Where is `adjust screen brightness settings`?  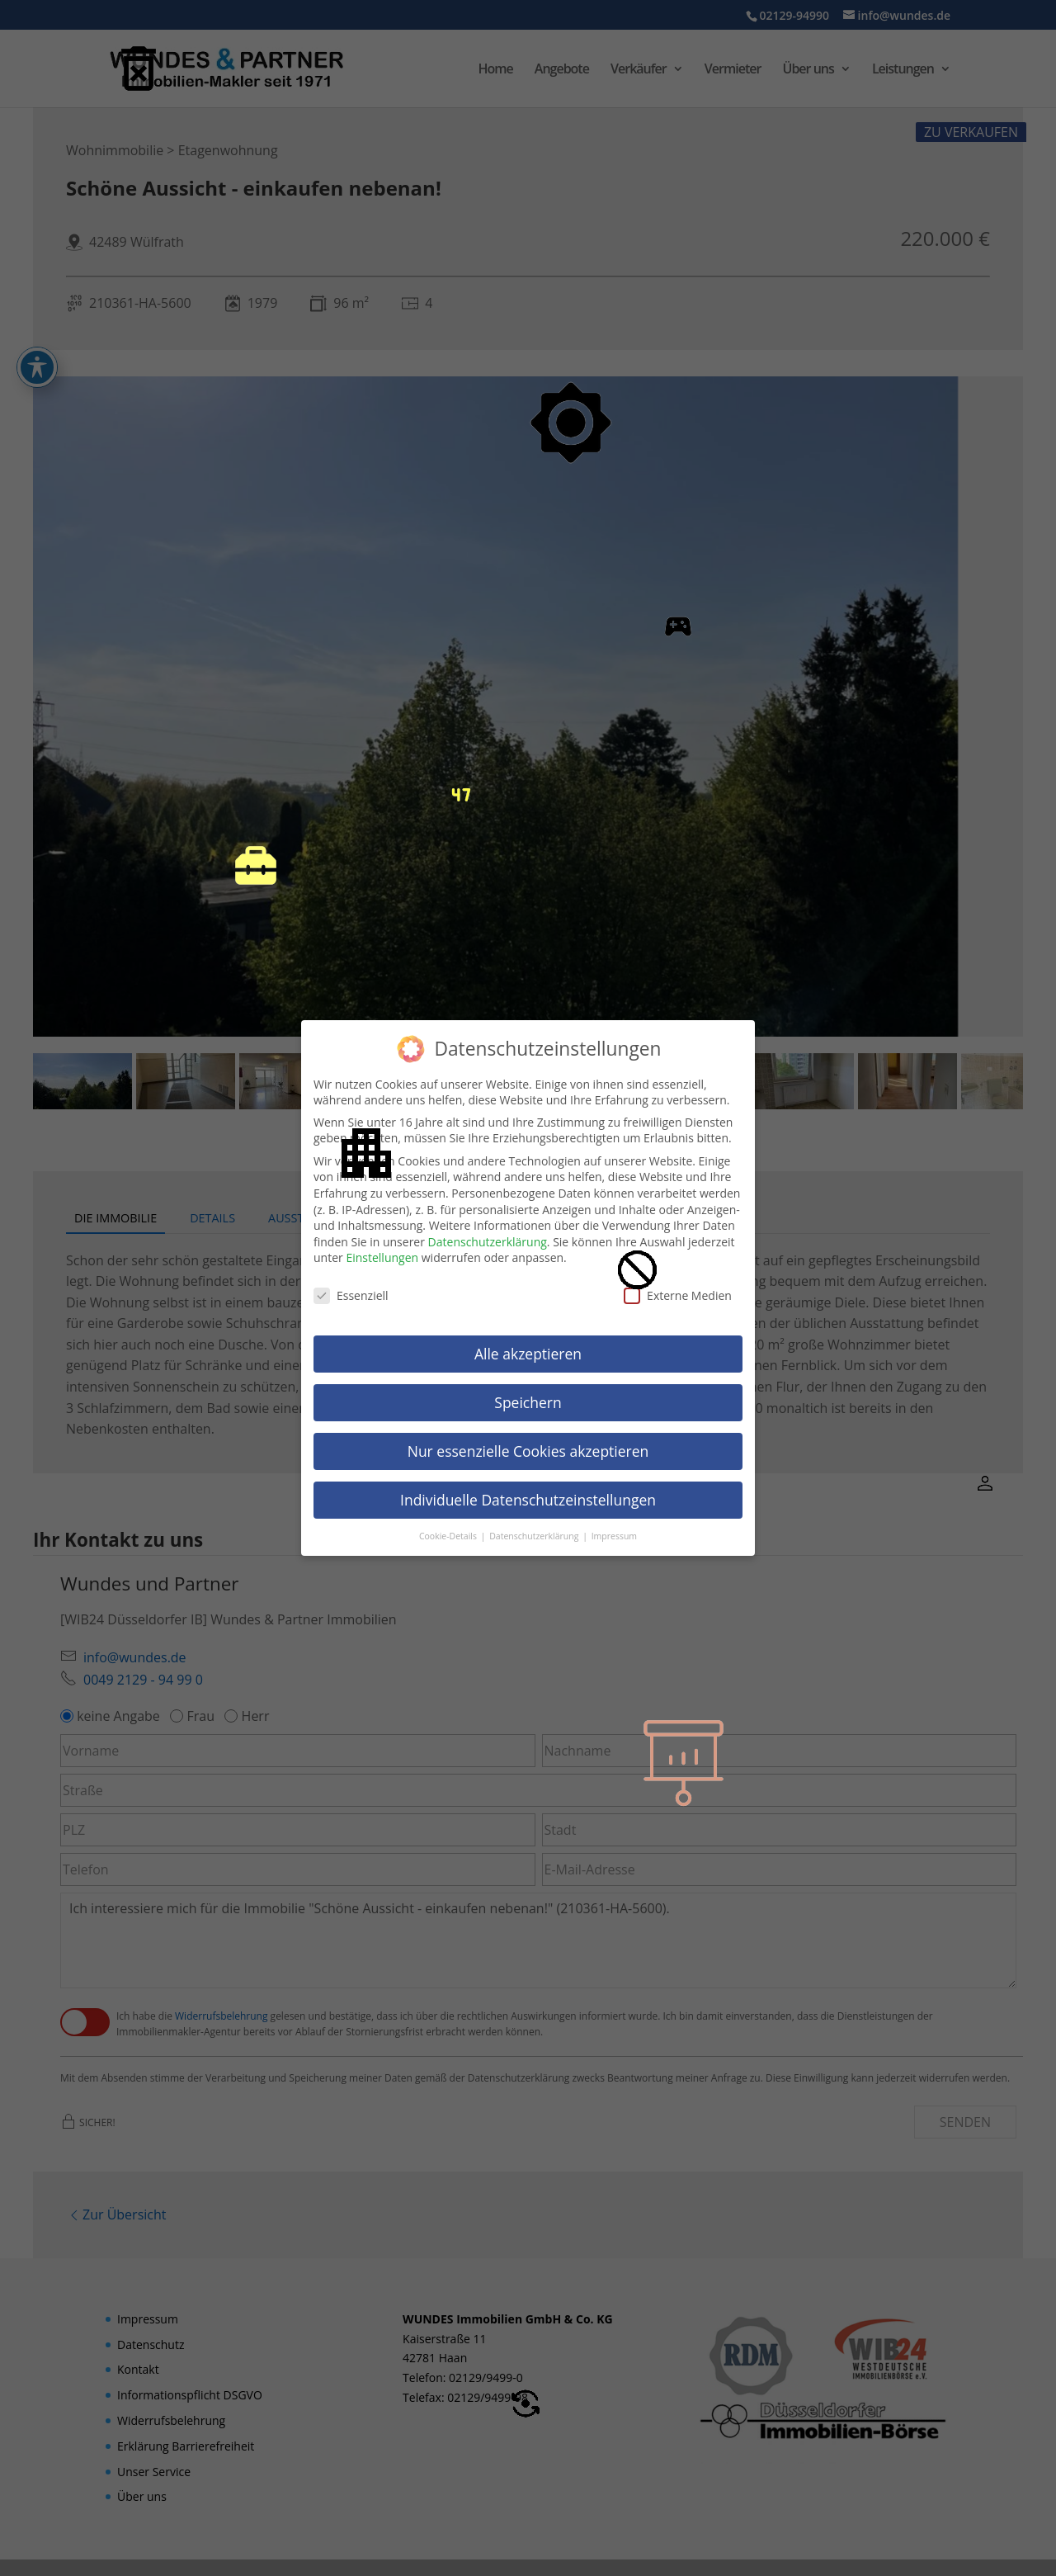 adjust screen brightness settings is located at coordinates (571, 423).